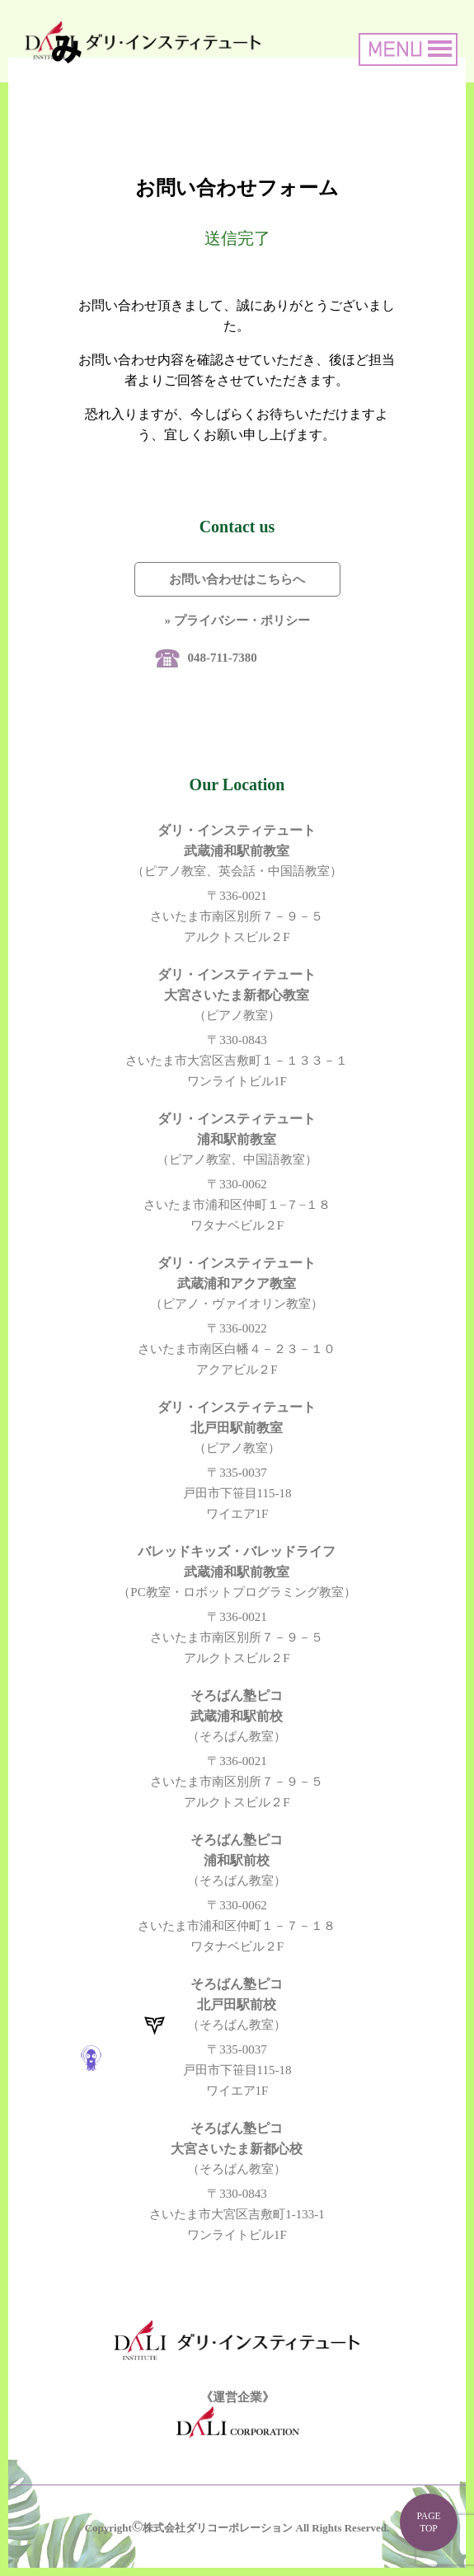 Image resolution: width=474 pixels, height=2576 pixels. I want to click on open the Mihon manga reader app, so click(67, 49).